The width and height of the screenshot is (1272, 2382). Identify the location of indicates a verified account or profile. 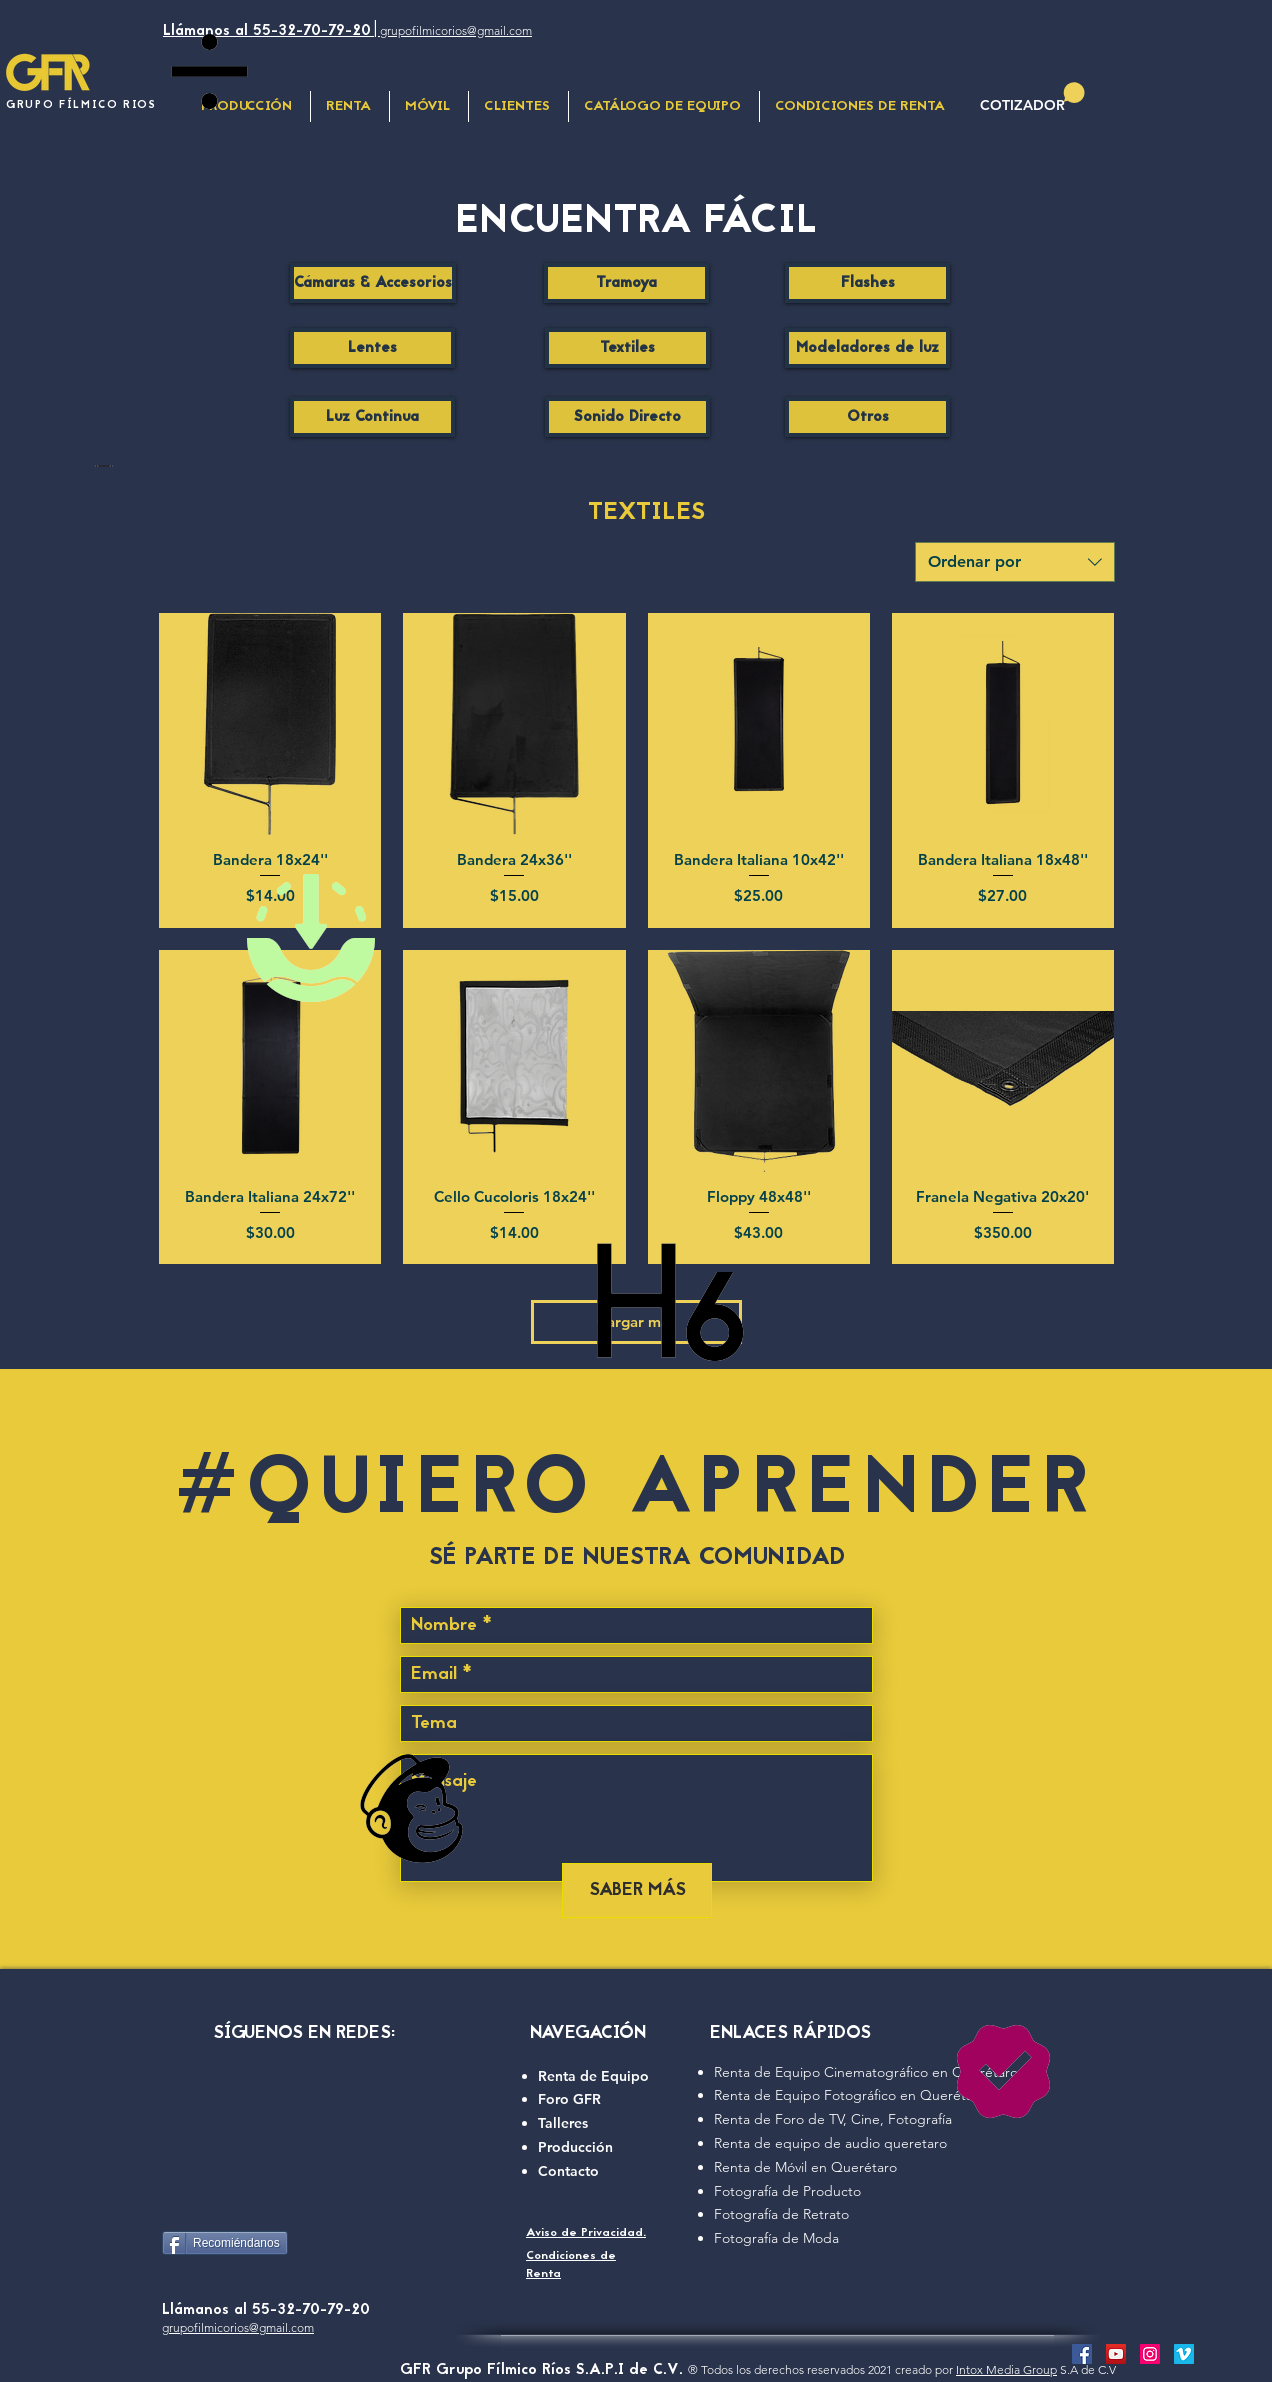
(1003, 2071).